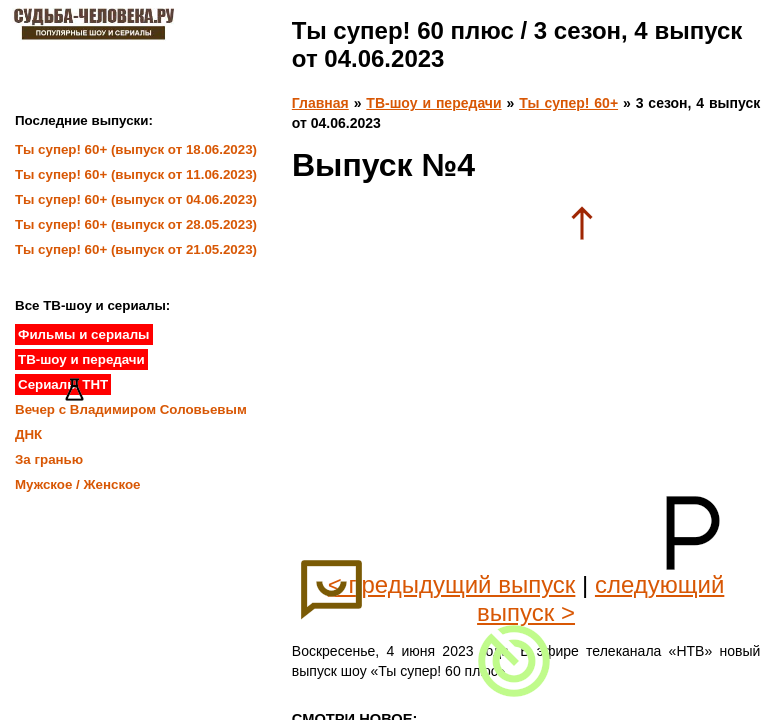 This screenshot has height=720, width=768. Describe the element at coordinates (514, 661) in the screenshot. I see `scan a QR code or barcode` at that location.